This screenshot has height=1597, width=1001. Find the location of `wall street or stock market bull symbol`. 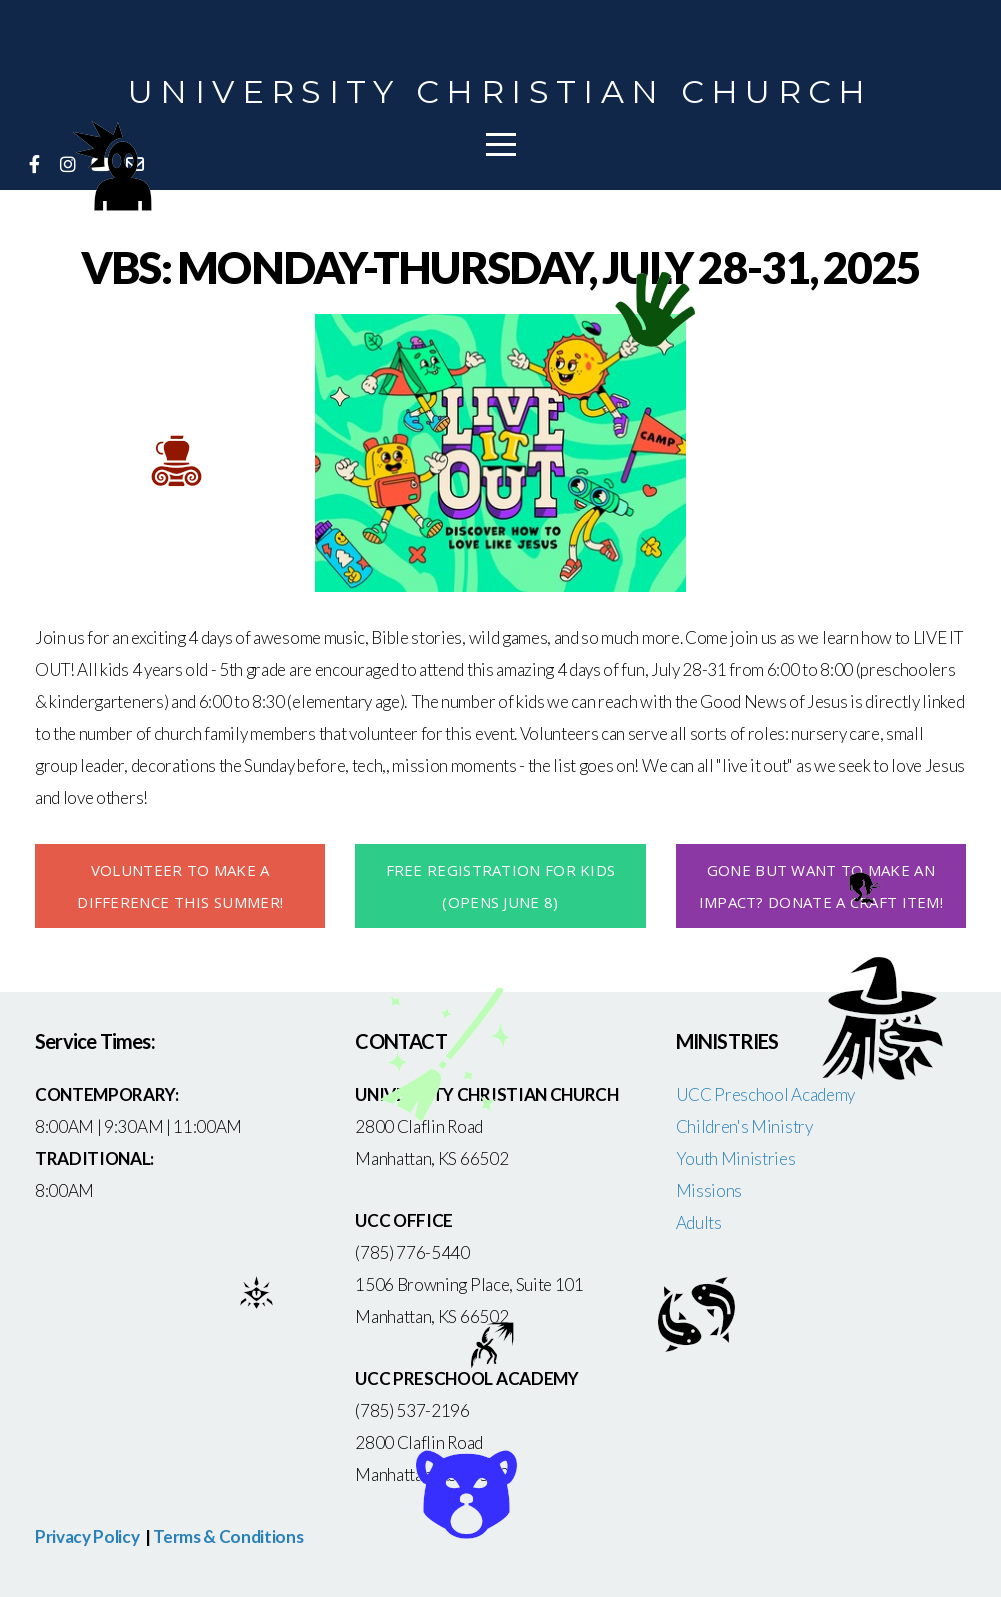

wall street or stock market bull symbol is located at coordinates (866, 886).